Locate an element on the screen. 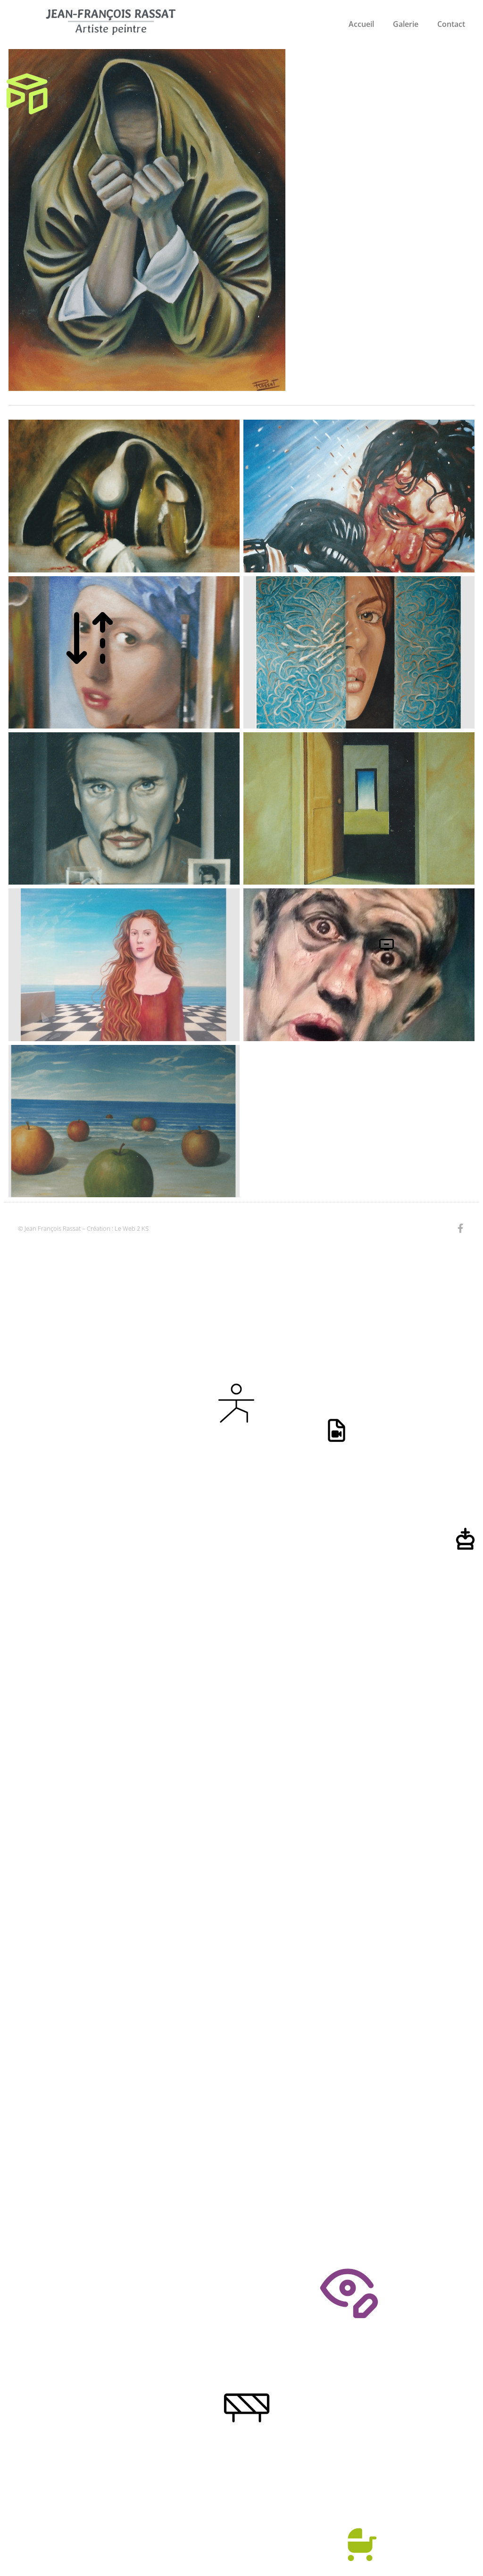 The height and width of the screenshot is (2576, 483). remove a video from your watch queue is located at coordinates (386, 944).